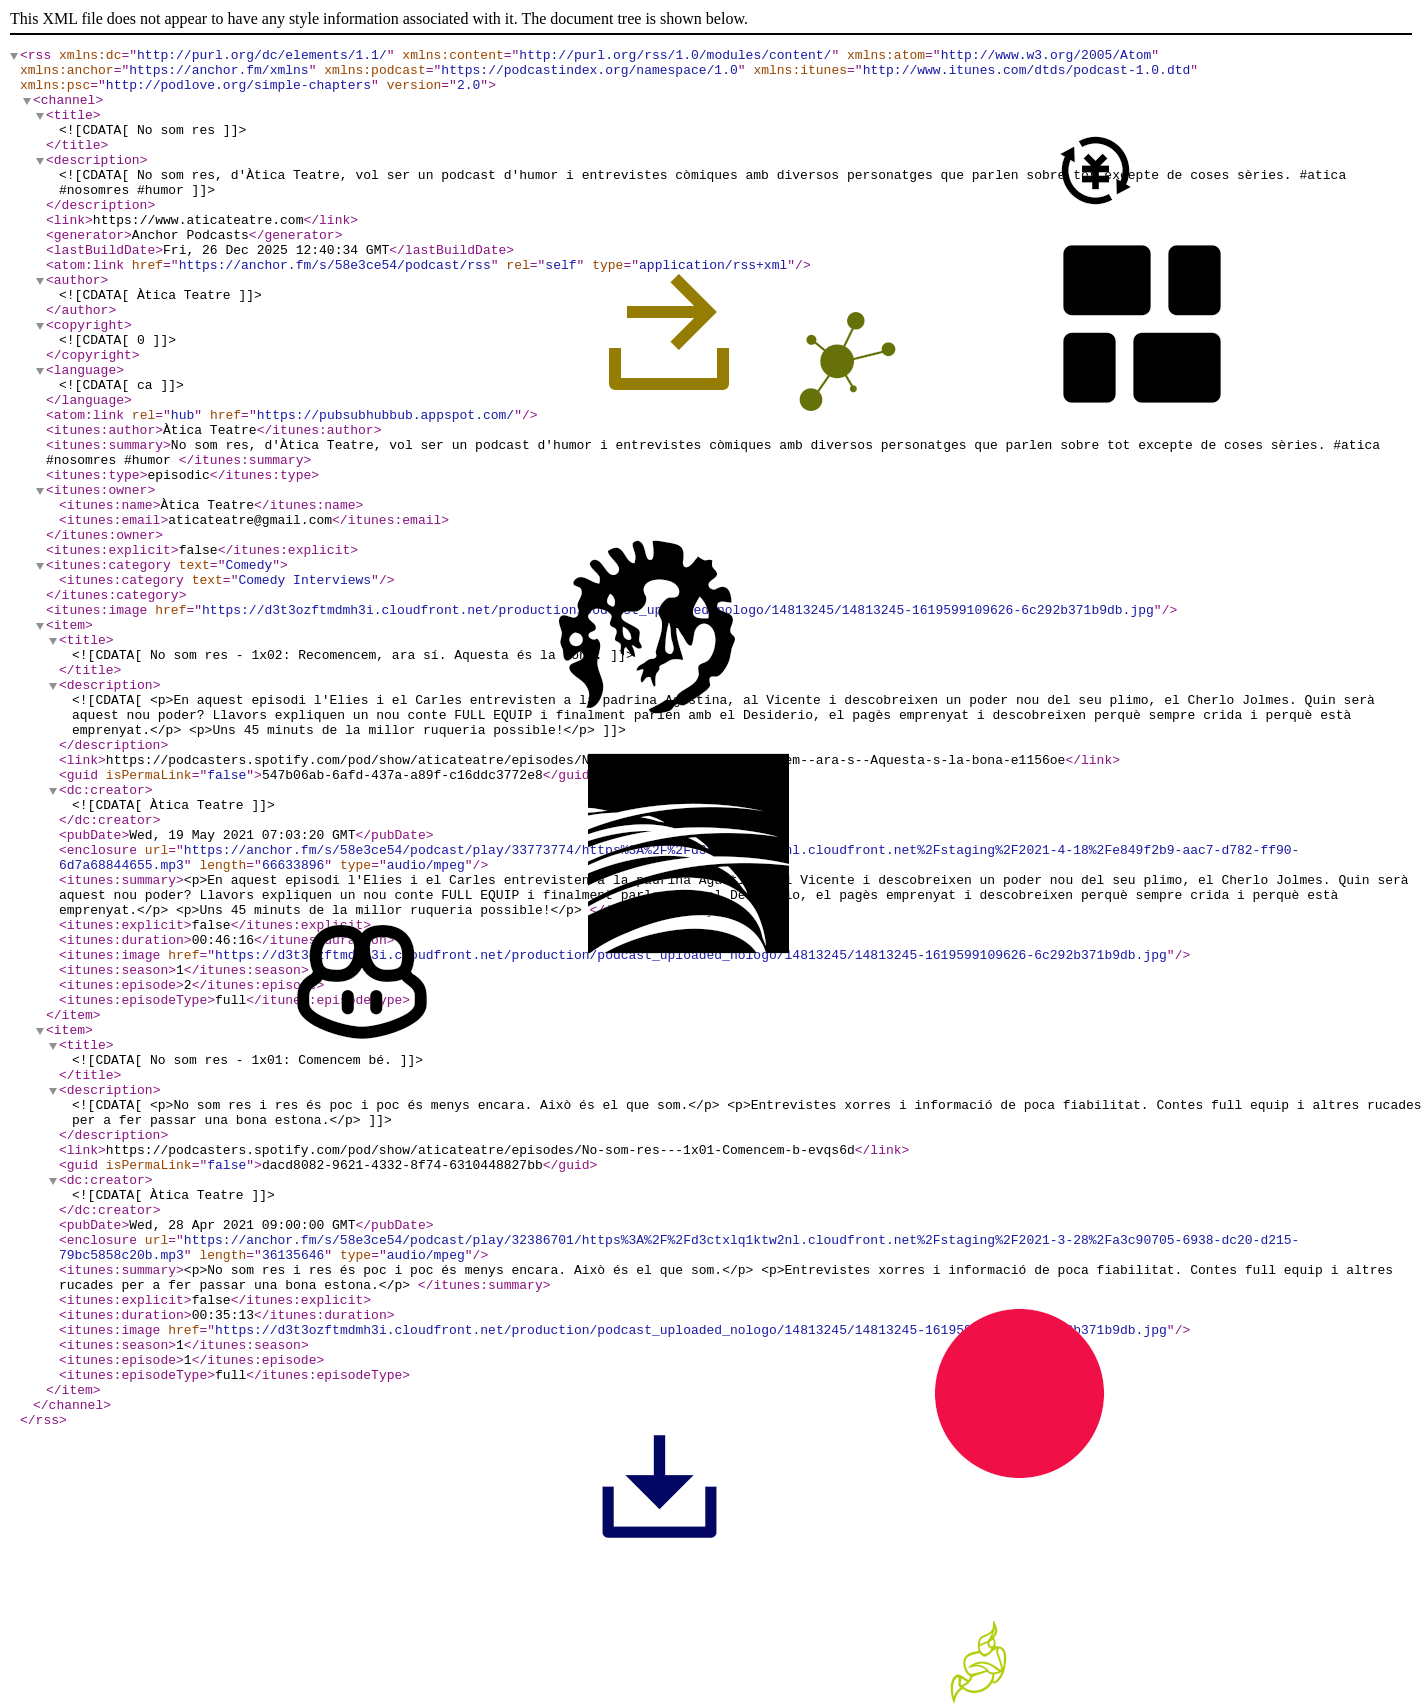  Describe the element at coordinates (978, 1662) in the screenshot. I see `open jitsi video conferencing app` at that location.